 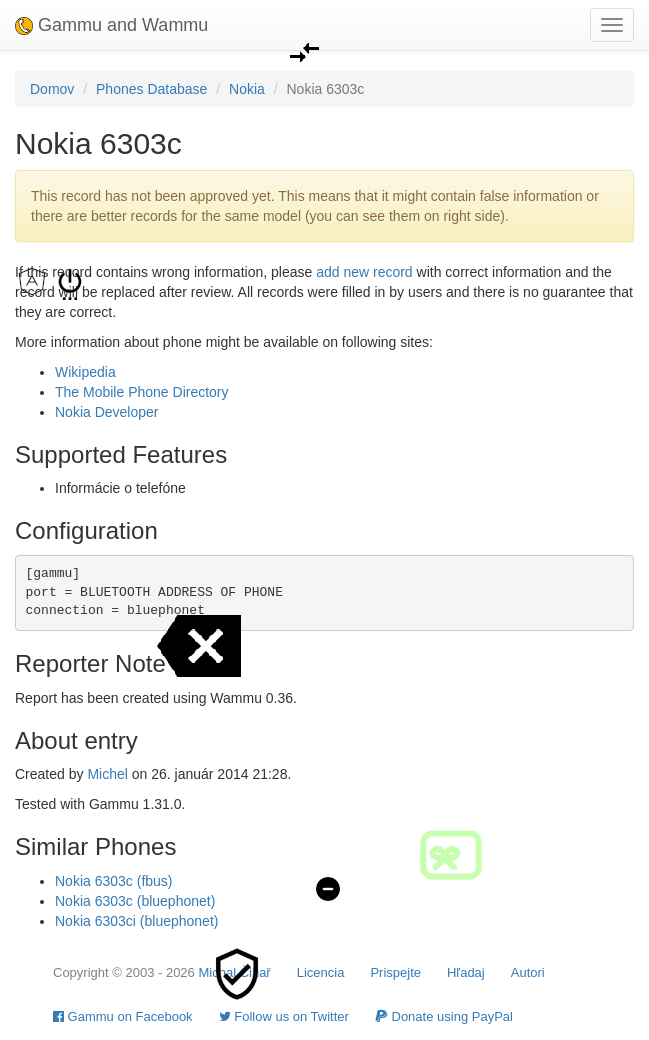 I want to click on delete the last character entered, so click(x=199, y=646).